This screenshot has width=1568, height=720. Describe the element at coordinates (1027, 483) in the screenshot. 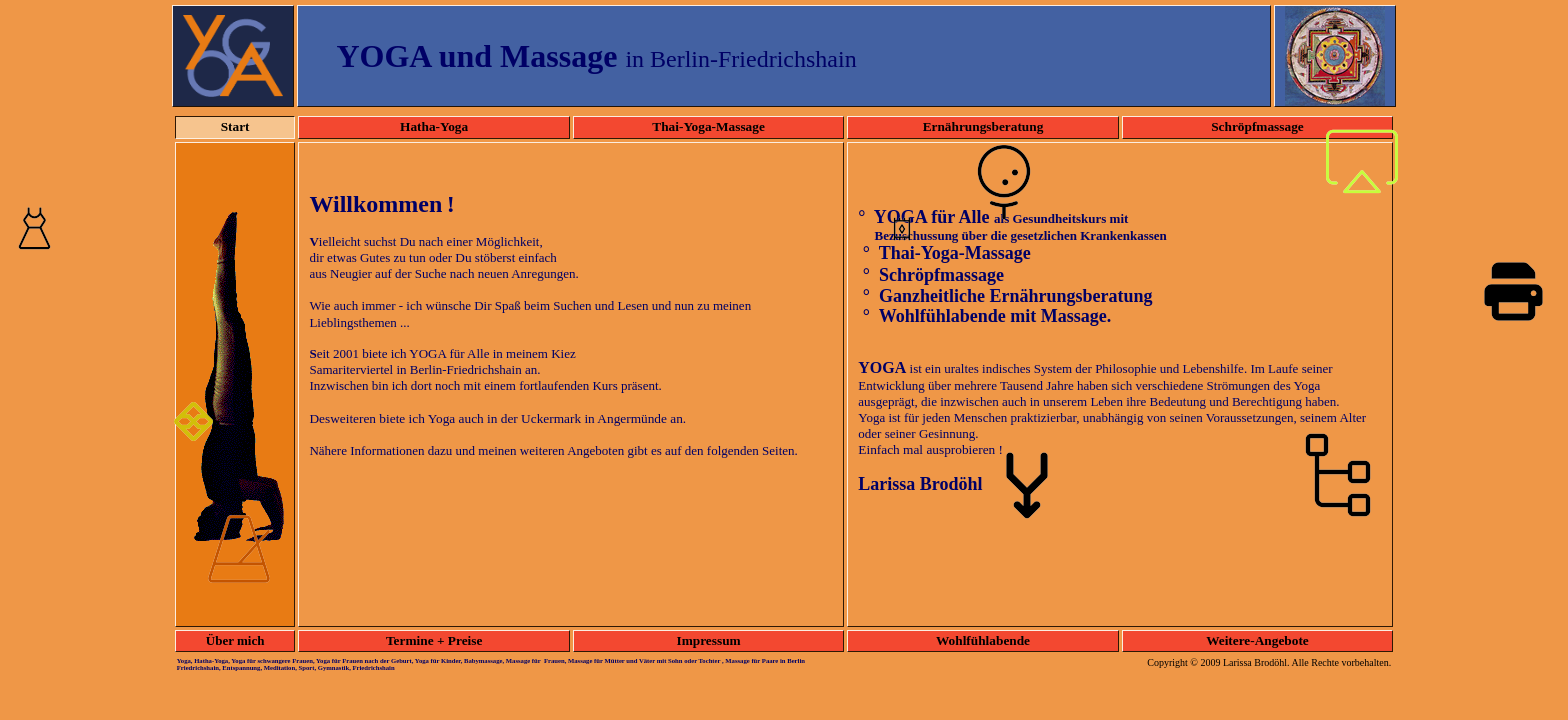

I see `merge branches or items together` at that location.